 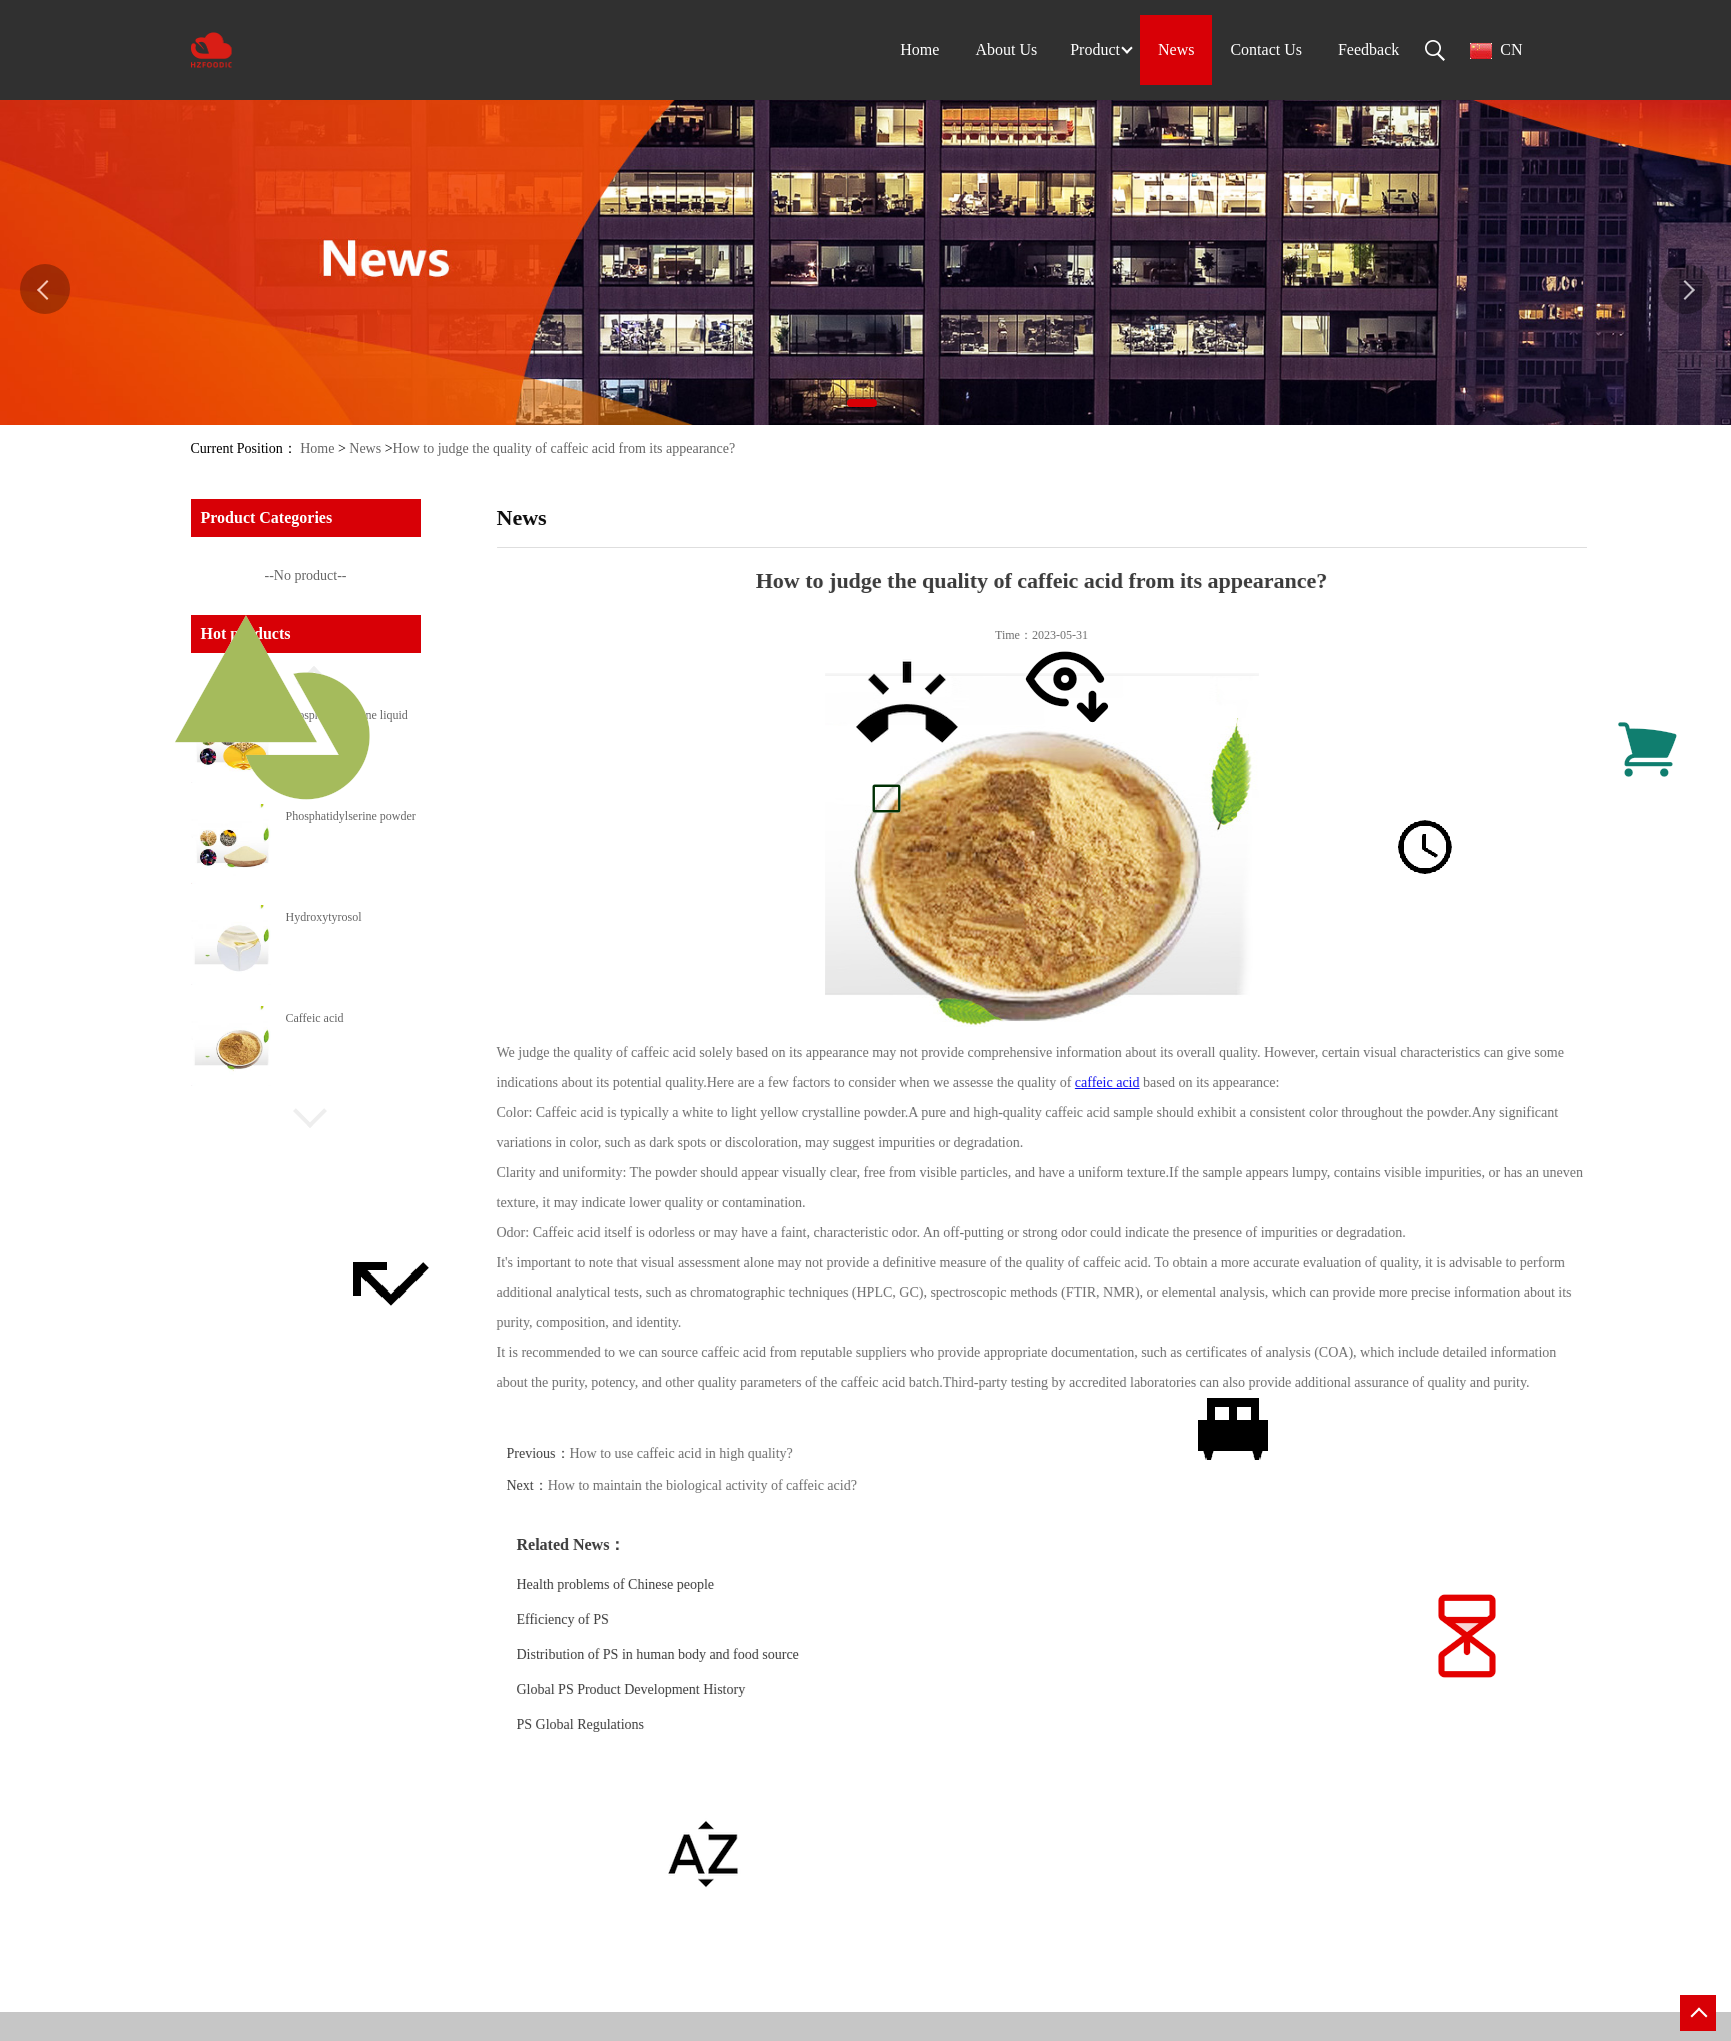 I want to click on view schedule or upcoming events, so click(x=1425, y=847).